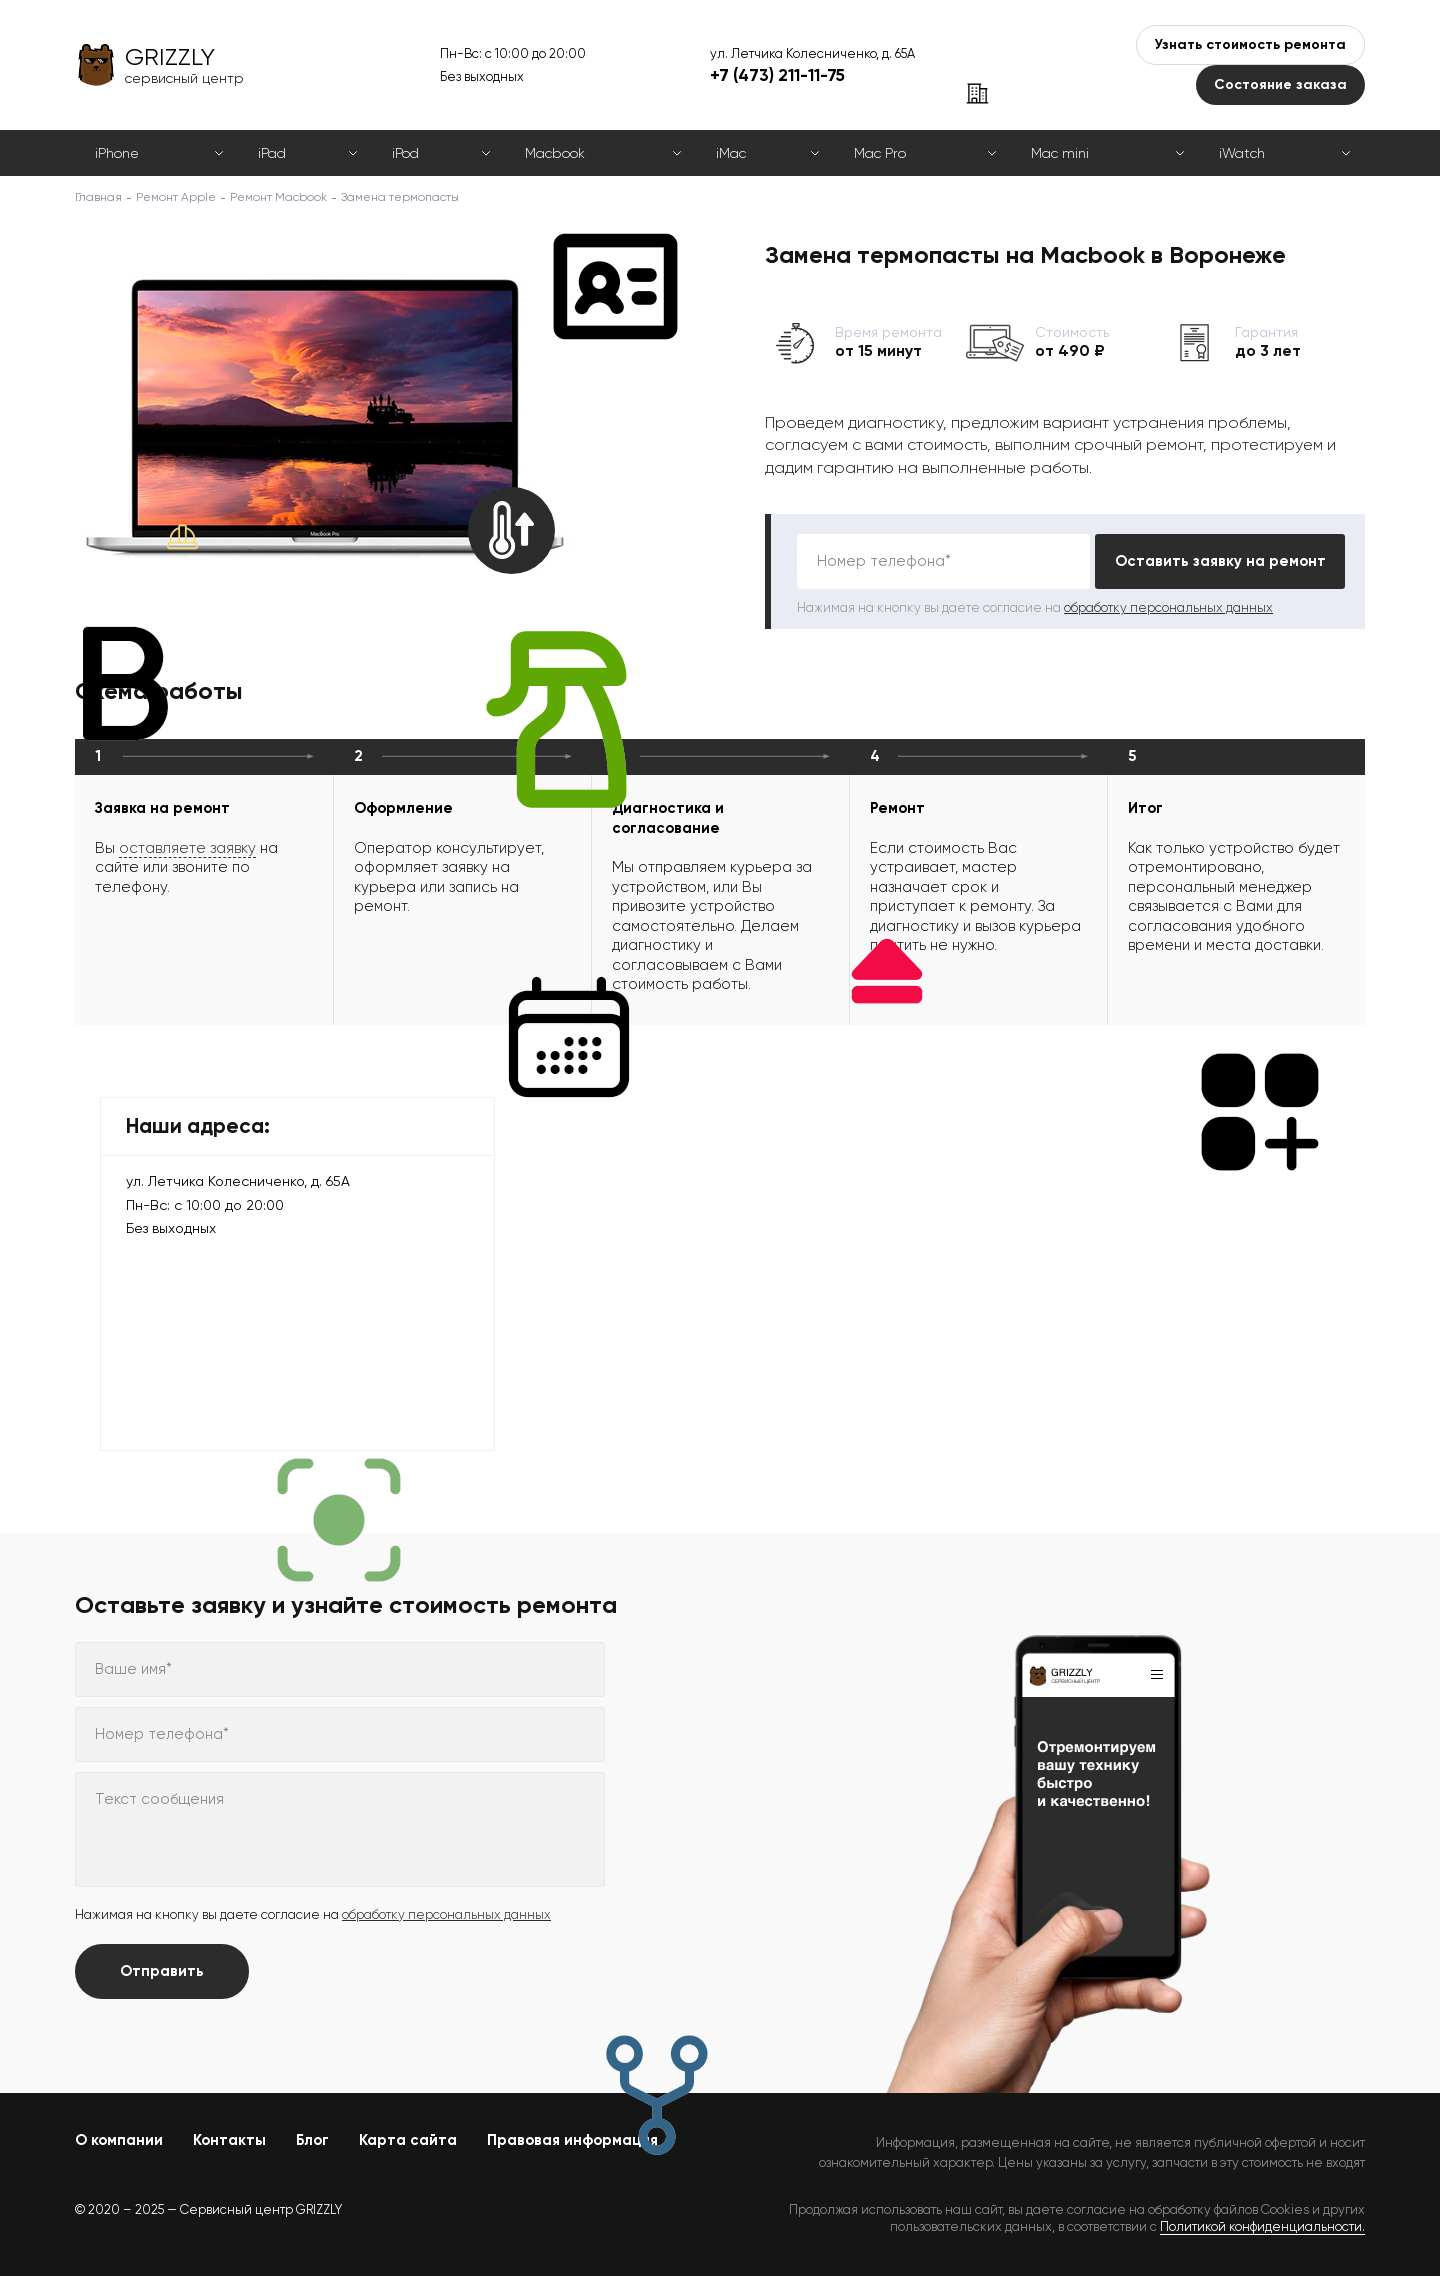 Image resolution: width=1440 pixels, height=2276 pixels. I want to click on fork a repository, so click(652, 2090).